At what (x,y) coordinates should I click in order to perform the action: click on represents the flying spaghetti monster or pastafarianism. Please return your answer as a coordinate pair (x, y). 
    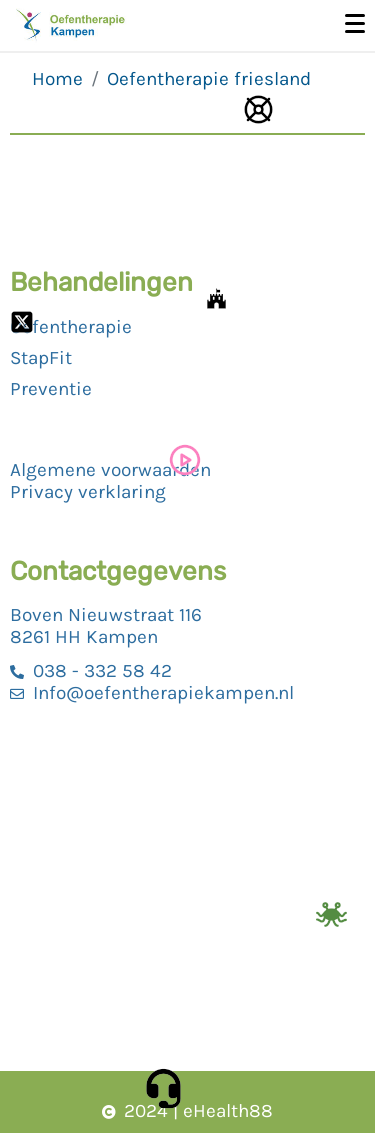
    Looking at the image, I should click on (331, 914).